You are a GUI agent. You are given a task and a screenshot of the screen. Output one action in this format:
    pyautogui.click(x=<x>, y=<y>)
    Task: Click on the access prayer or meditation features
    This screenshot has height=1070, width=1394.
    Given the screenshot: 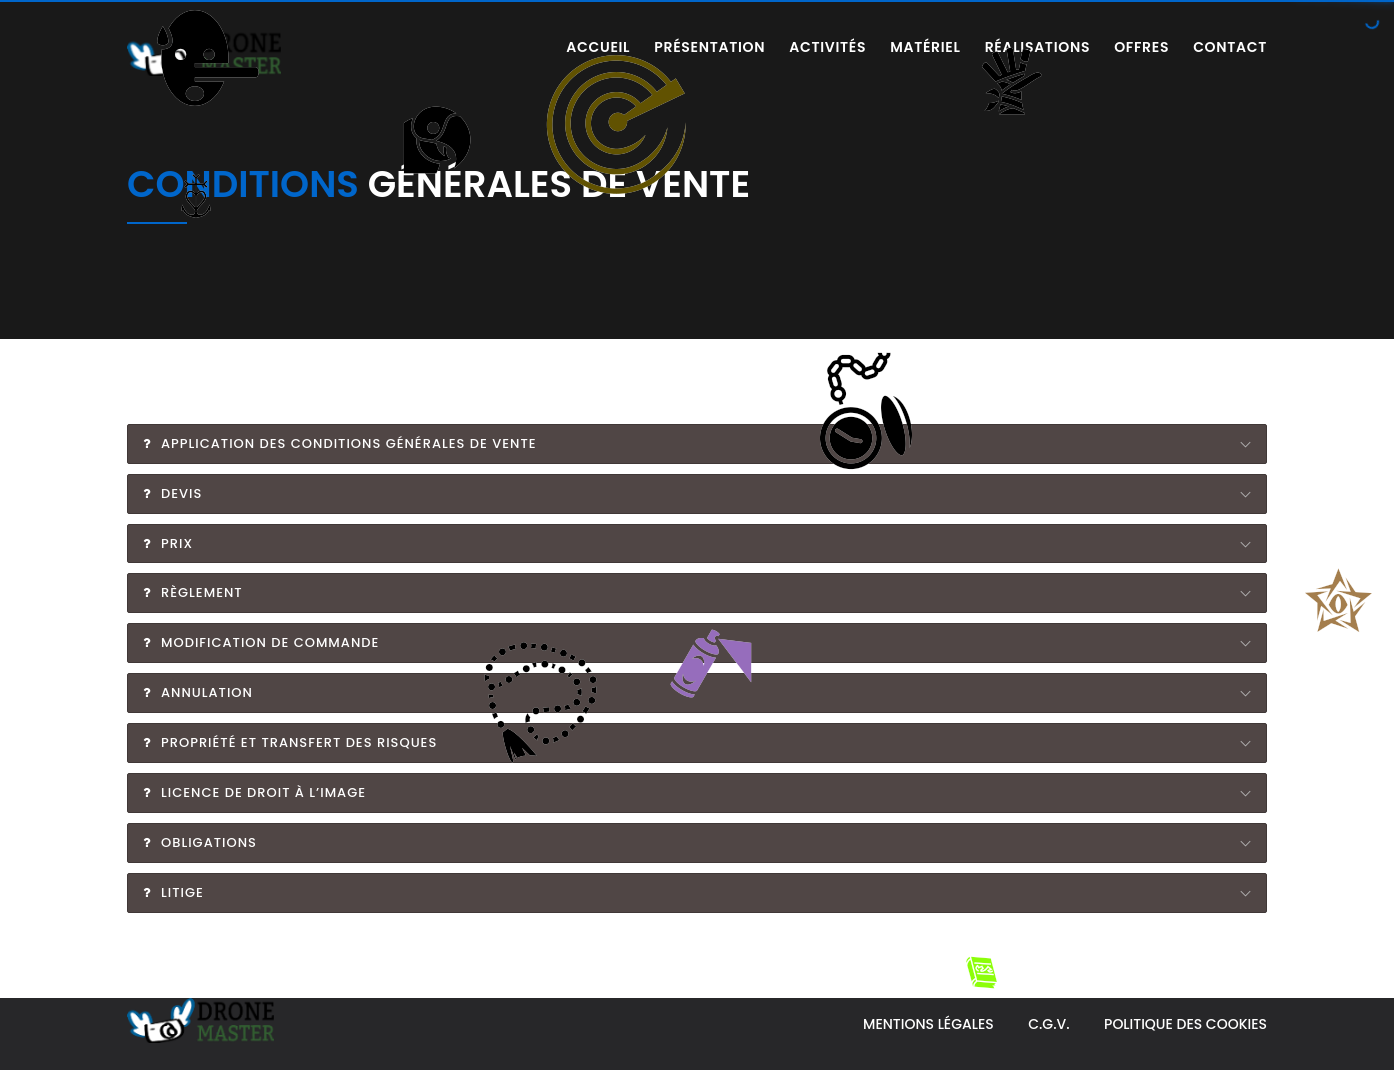 What is the action you would take?
    pyautogui.click(x=540, y=702)
    